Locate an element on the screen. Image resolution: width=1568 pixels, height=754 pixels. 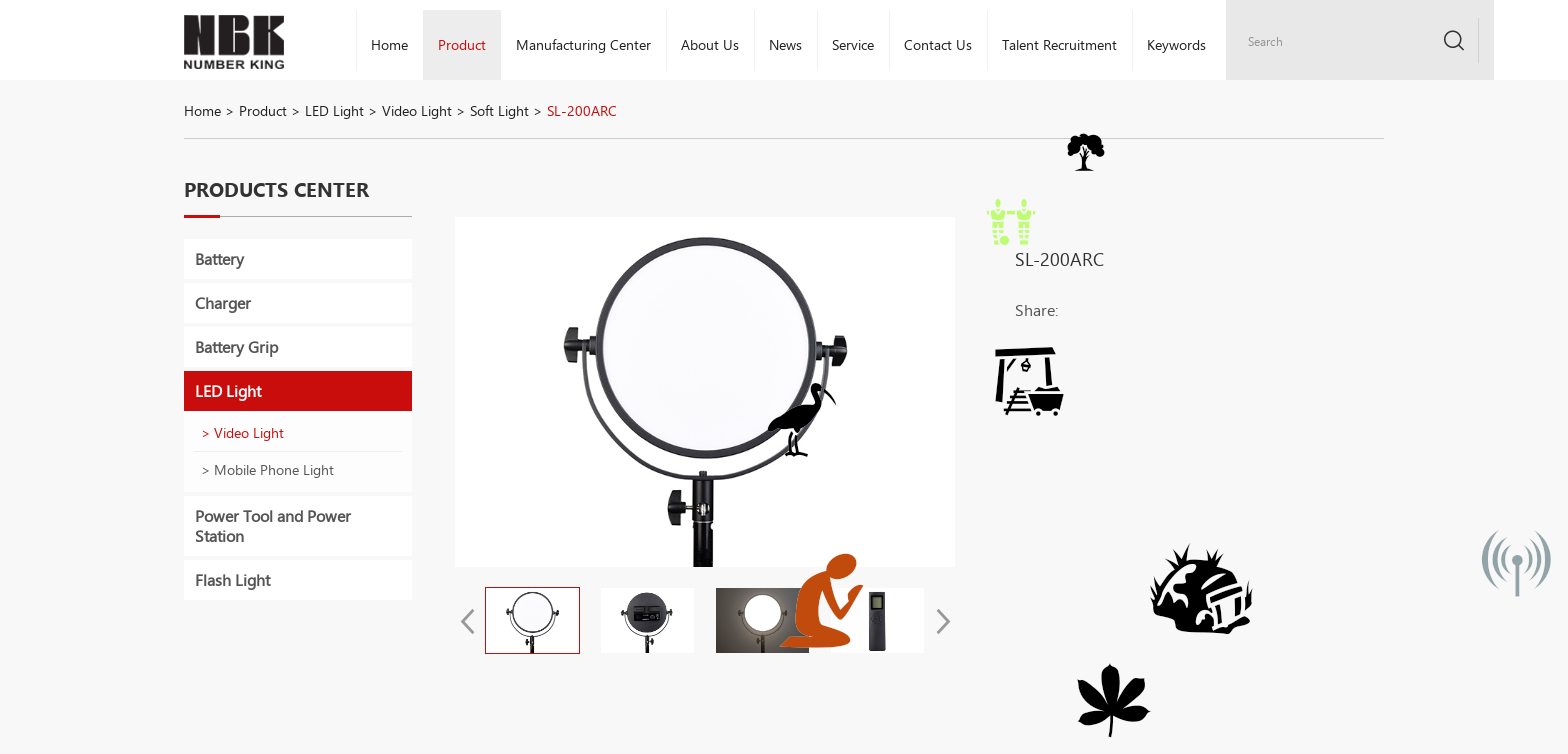
access gold mine resource building is located at coordinates (1029, 381).